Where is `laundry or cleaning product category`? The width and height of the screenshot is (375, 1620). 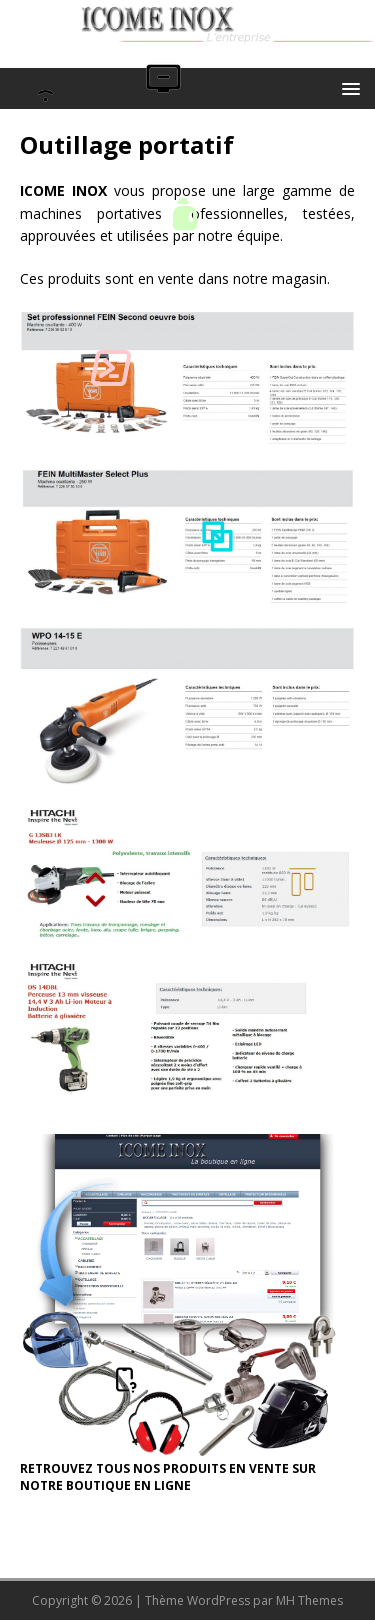 laundry or cleaning product category is located at coordinates (185, 214).